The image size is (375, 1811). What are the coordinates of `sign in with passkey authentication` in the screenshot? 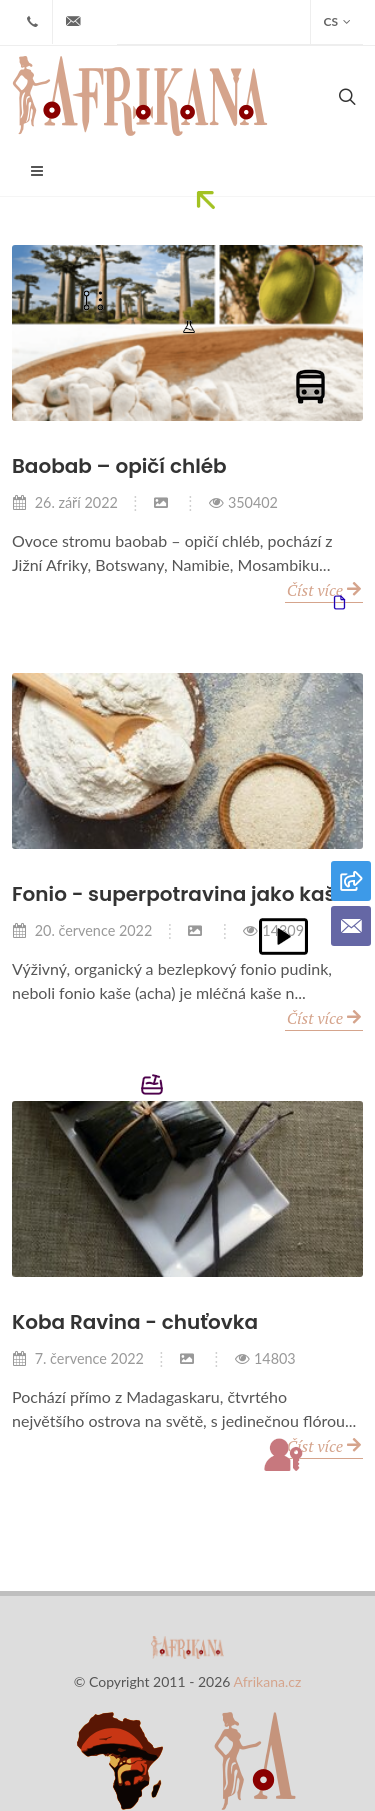 It's located at (283, 1456).